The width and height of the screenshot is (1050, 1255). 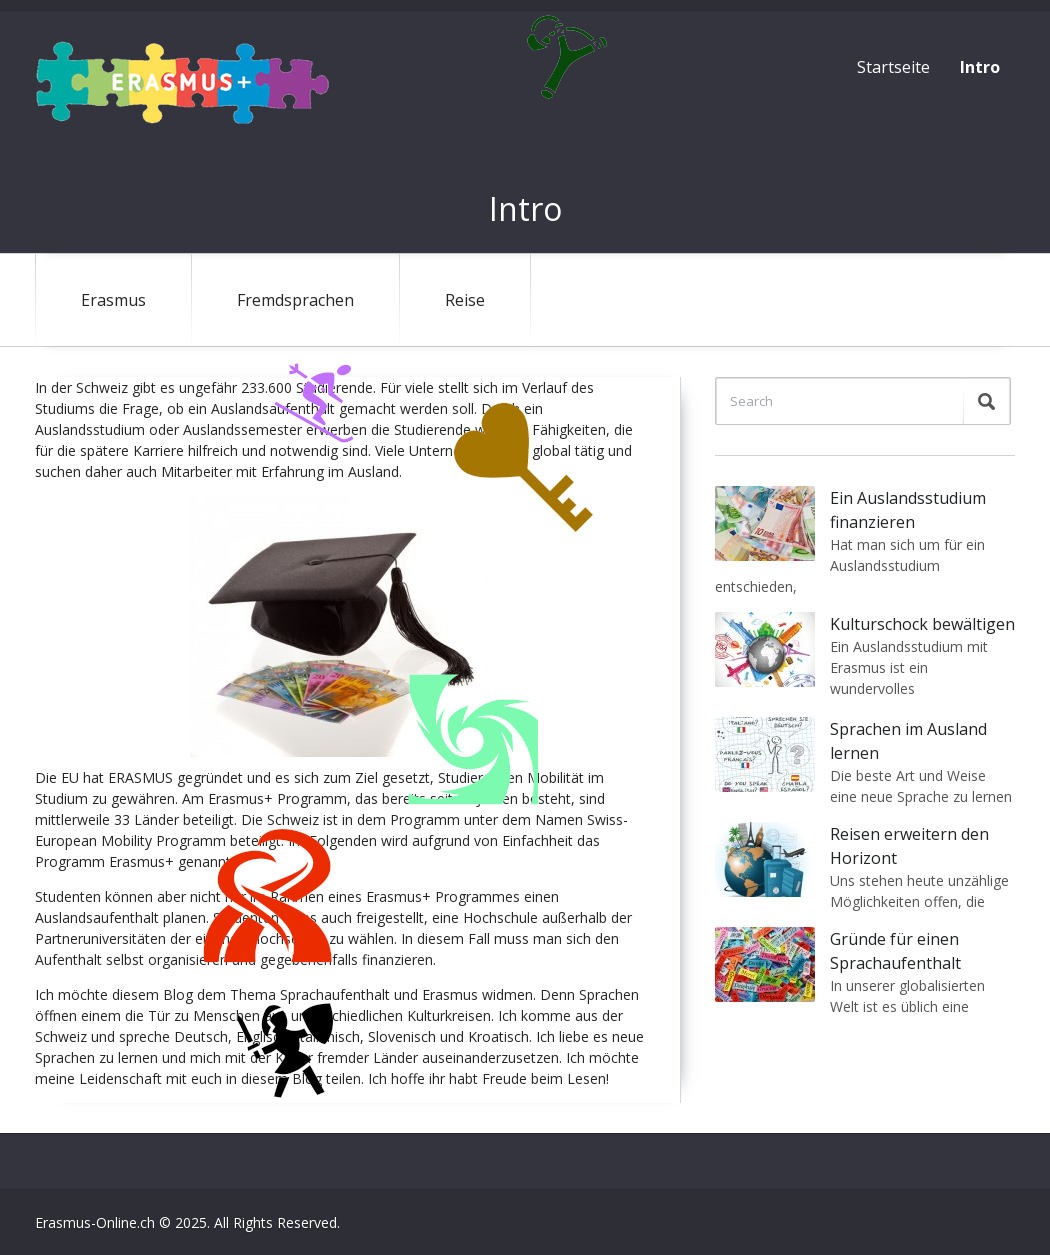 I want to click on launch or shoot an item, so click(x=565, y=57).